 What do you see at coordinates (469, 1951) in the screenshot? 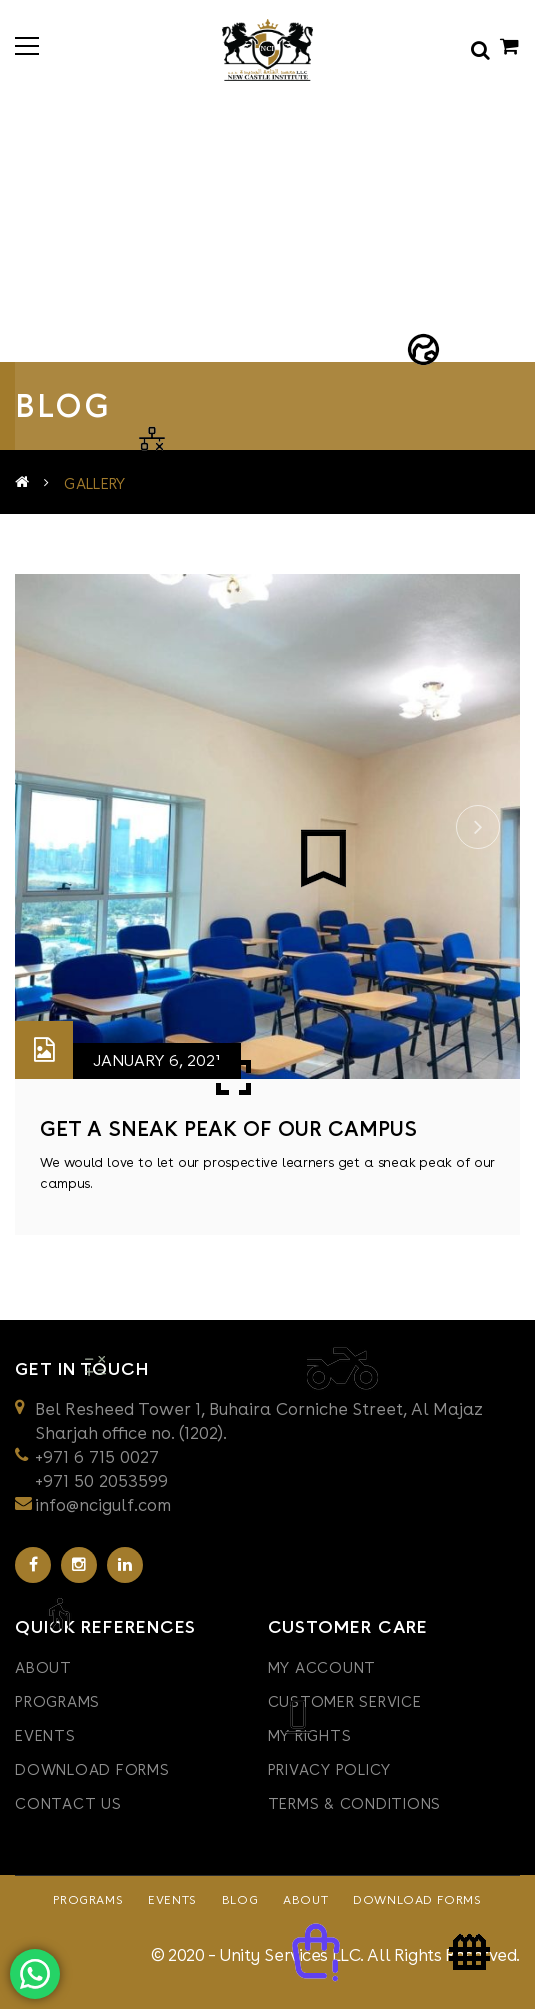
I see `access fence or boundary settings` at bounding box center [469, 1951].